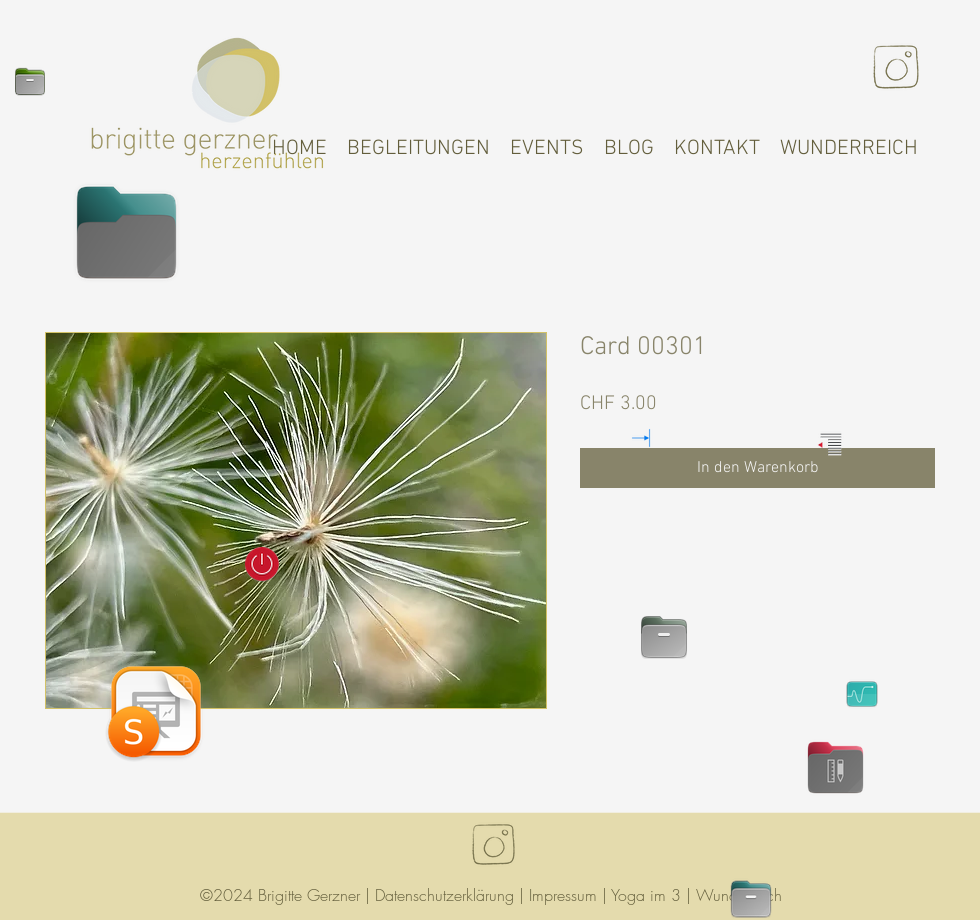 This screenshot has width=980, height=920. What do you see at coordinates (156, 711) in the screenshot?
I see `open freeoffice presentations app` at bounding box center [156, 711].